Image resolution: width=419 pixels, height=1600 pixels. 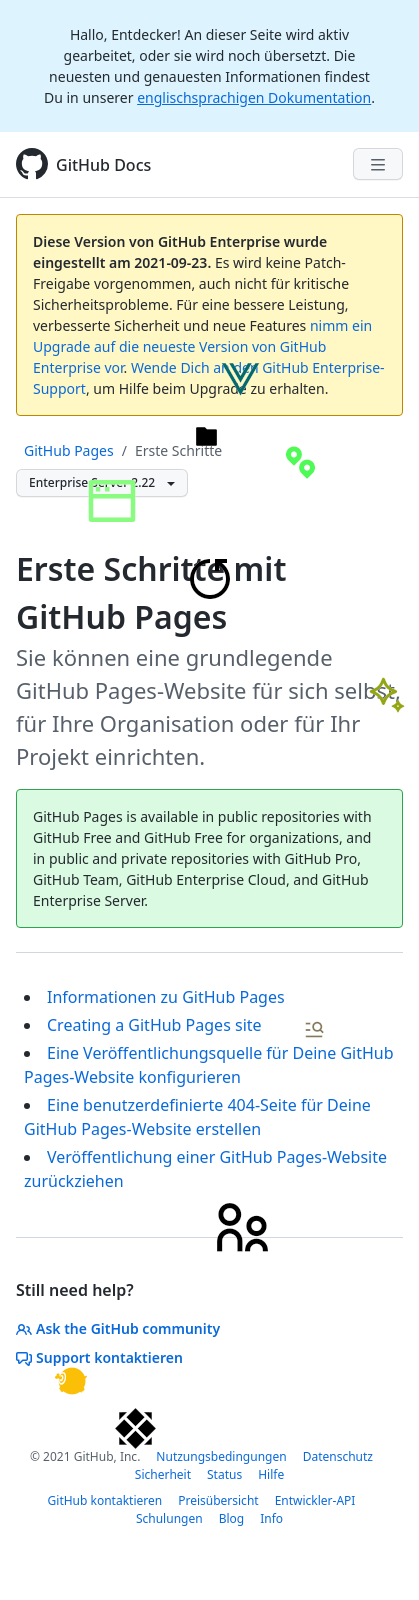 What do you see at coordinates (300, 462) in the screenshot?
I see `view distance between two locations` at bounding box center [300, 462].